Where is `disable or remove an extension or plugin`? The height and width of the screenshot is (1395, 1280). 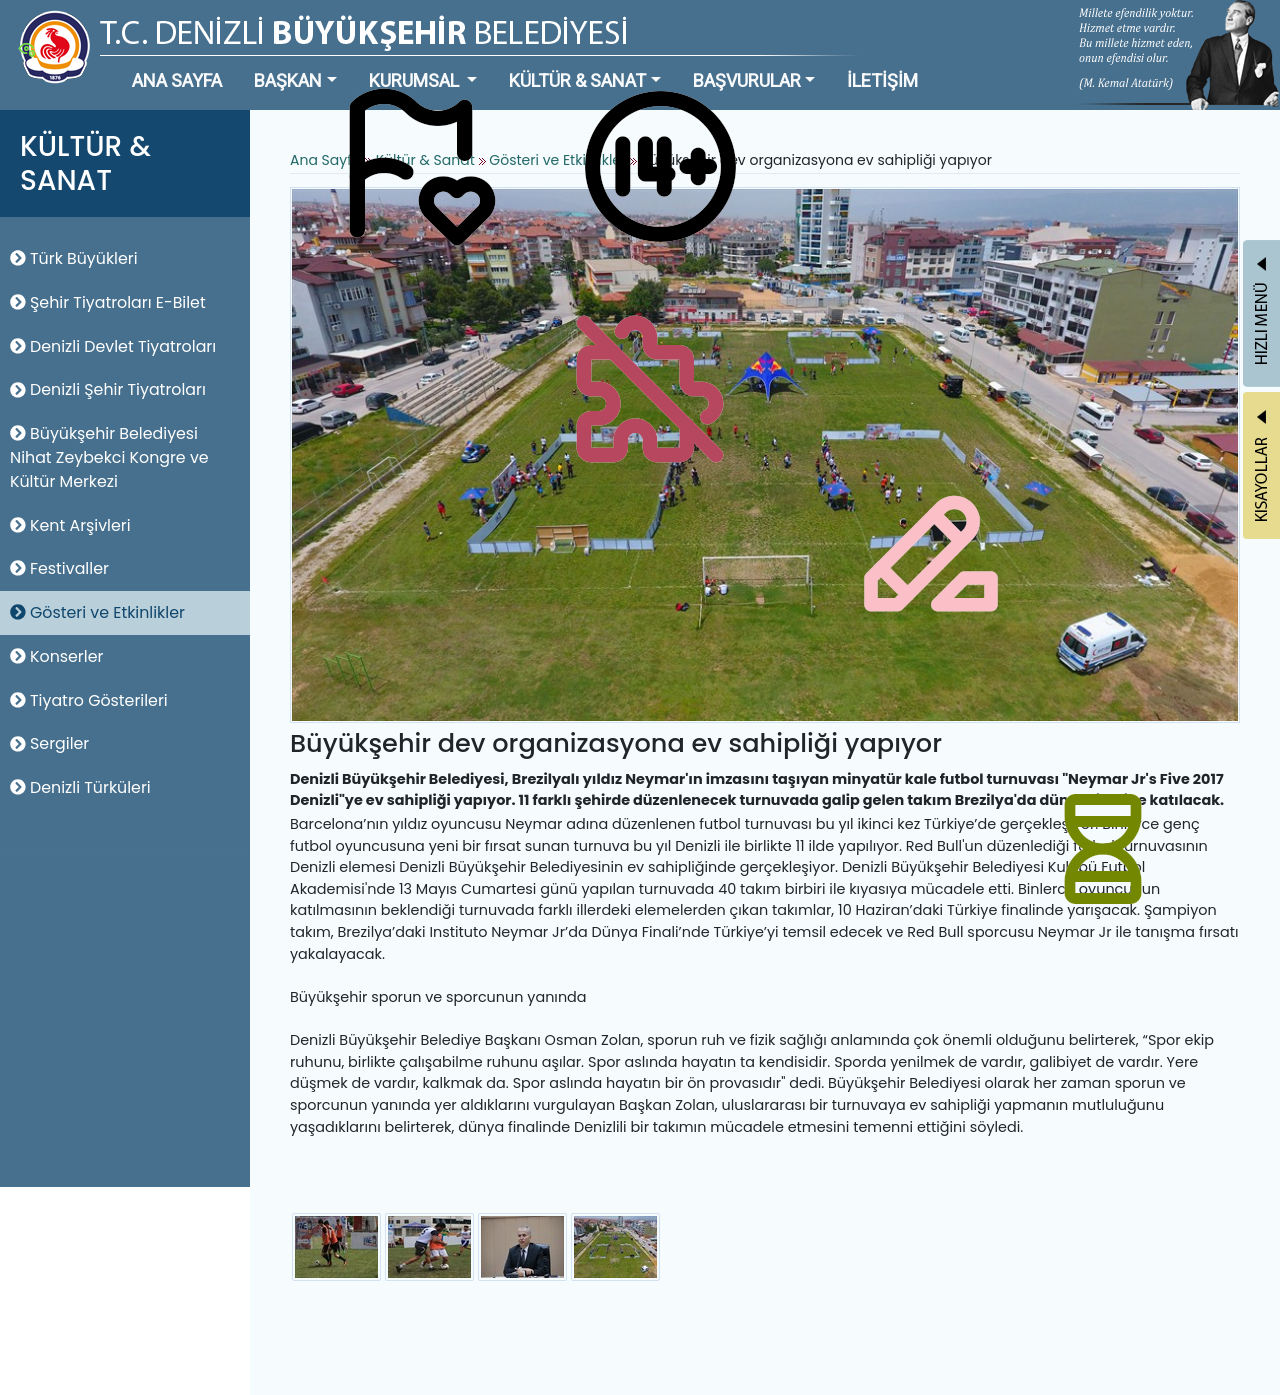 disable or remove an extension or plugin is located at coordinates (650, 389).